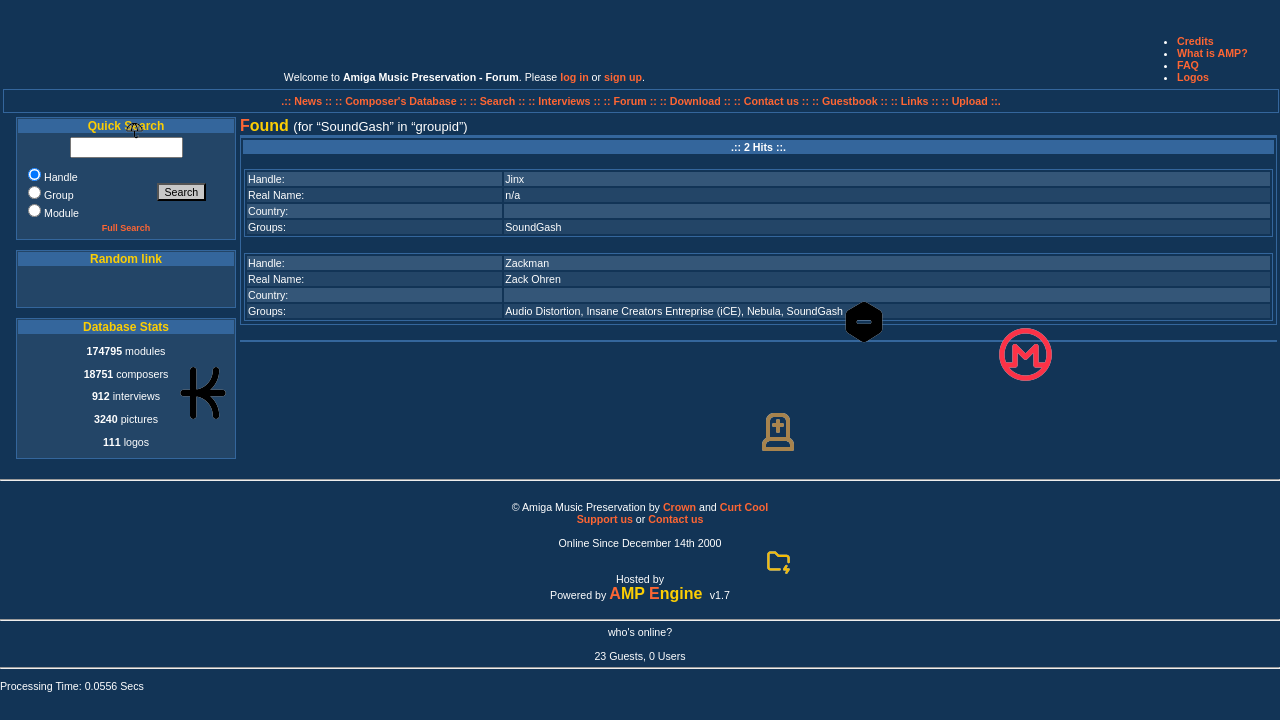 This screenshot has width=1280, height=720. I want to click on indicates Lao kip currency, so click(203, 393).